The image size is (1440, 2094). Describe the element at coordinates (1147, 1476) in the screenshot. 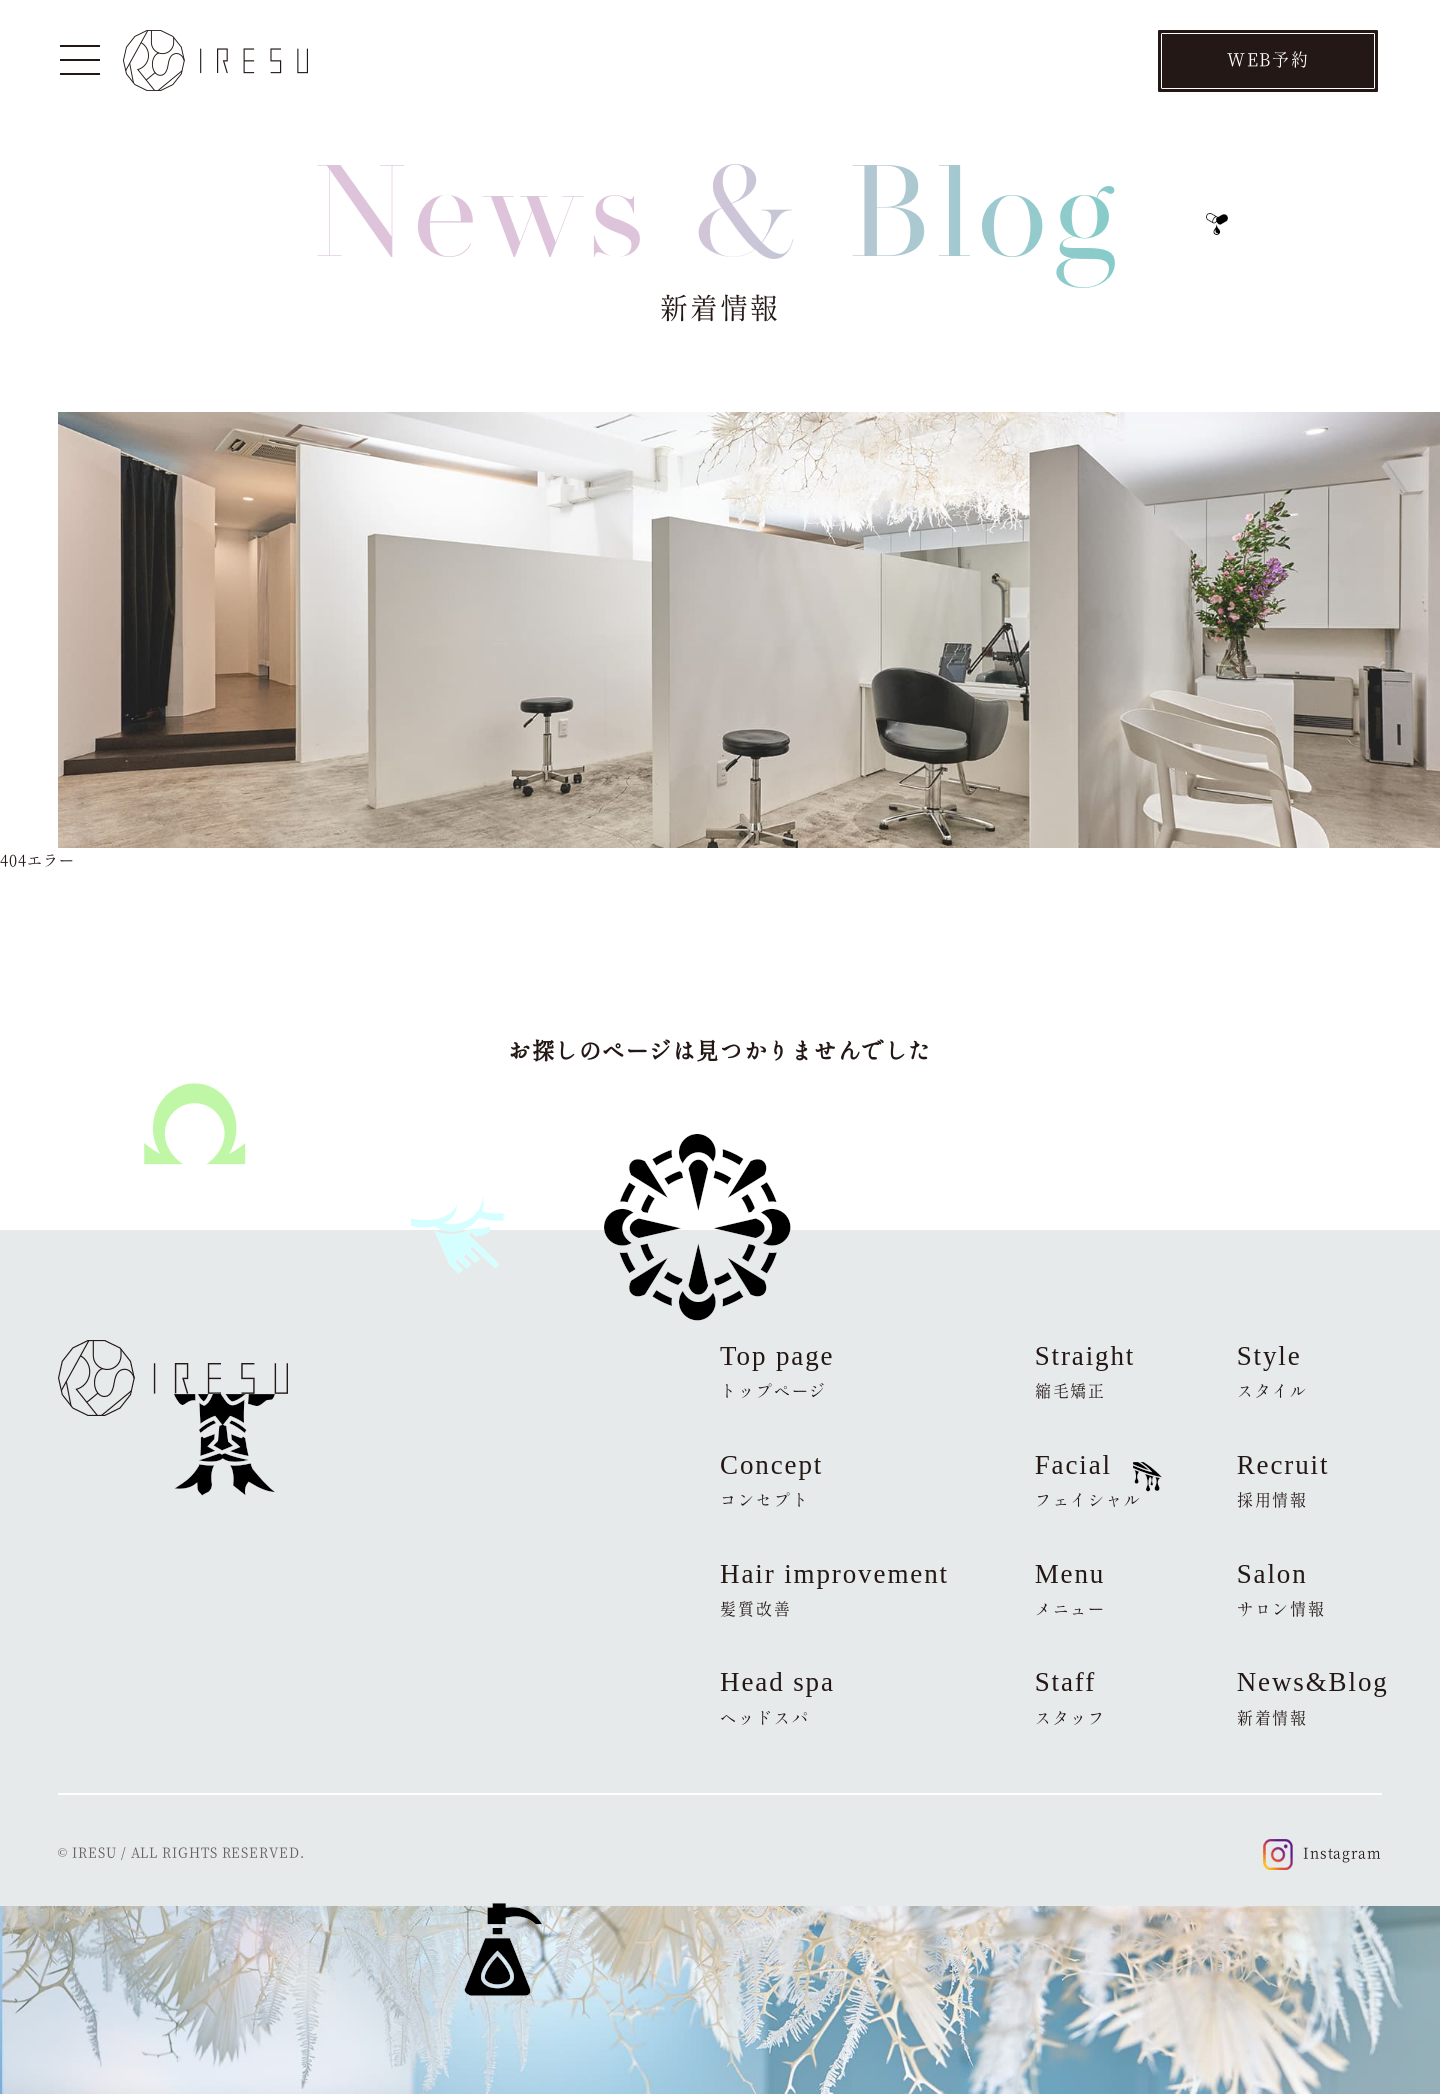

I see `indicates a critical hit or bleeding effect` at that location.